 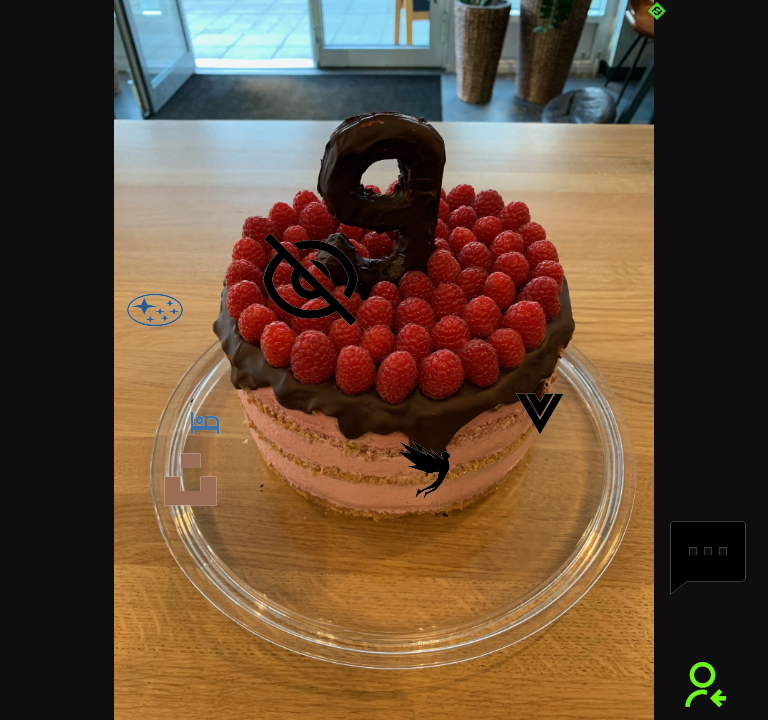 What do you see at coordinates (424, 470) in the screenshot?
I see `studiovinari brand logo` at bounding box center [424, 470].